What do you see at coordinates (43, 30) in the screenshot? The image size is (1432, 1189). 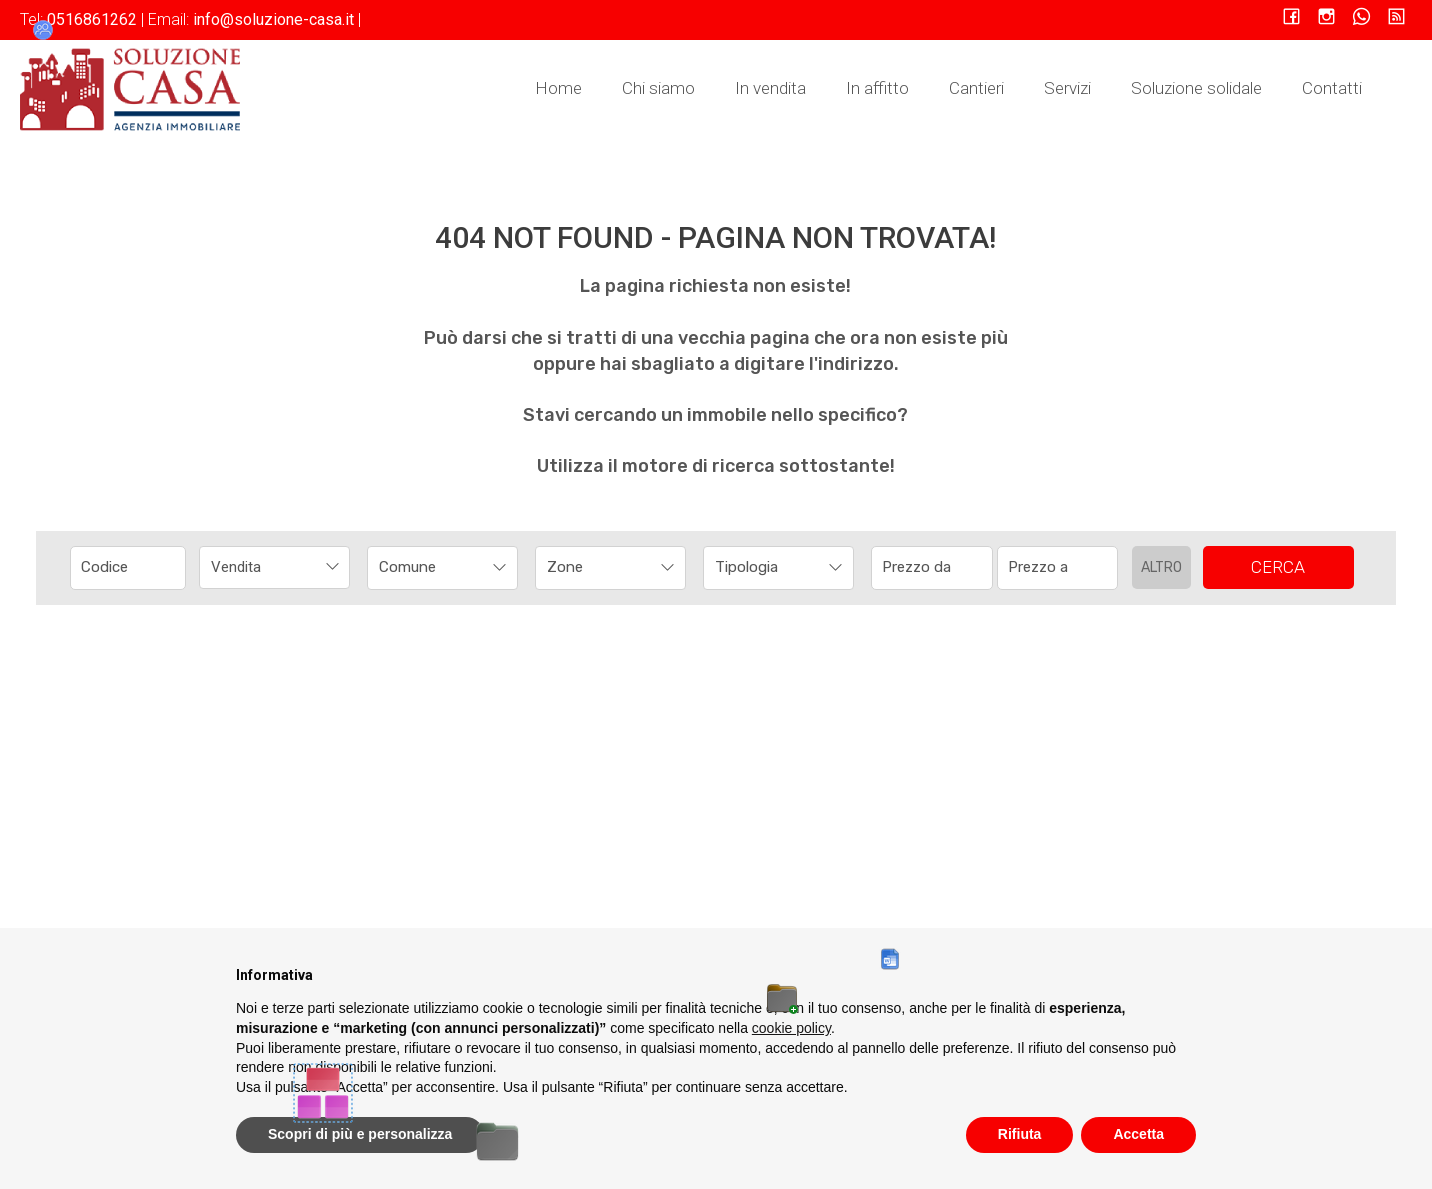 I see `manage user accounts and settings` at bounding box center [43, 30].